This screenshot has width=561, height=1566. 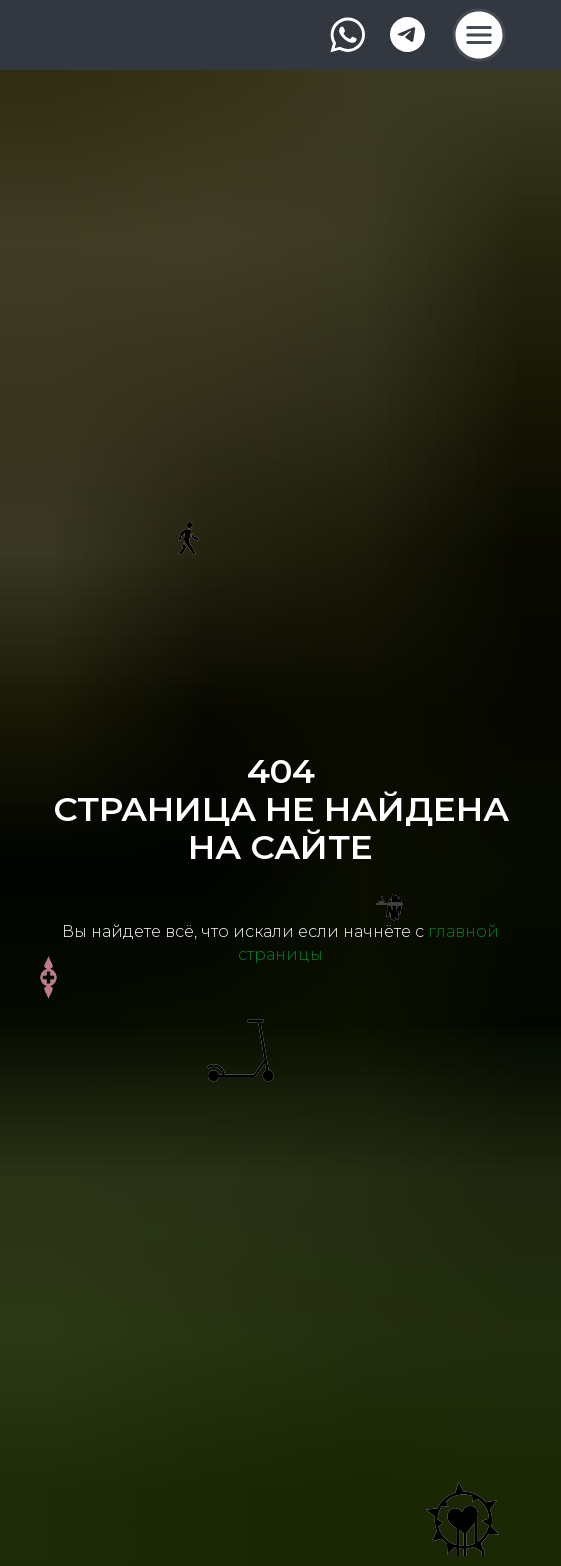 What do you see at coordinates (188, 538) in the screenshot?
I see `switch to walking directions` at bounding box center [188, 538].